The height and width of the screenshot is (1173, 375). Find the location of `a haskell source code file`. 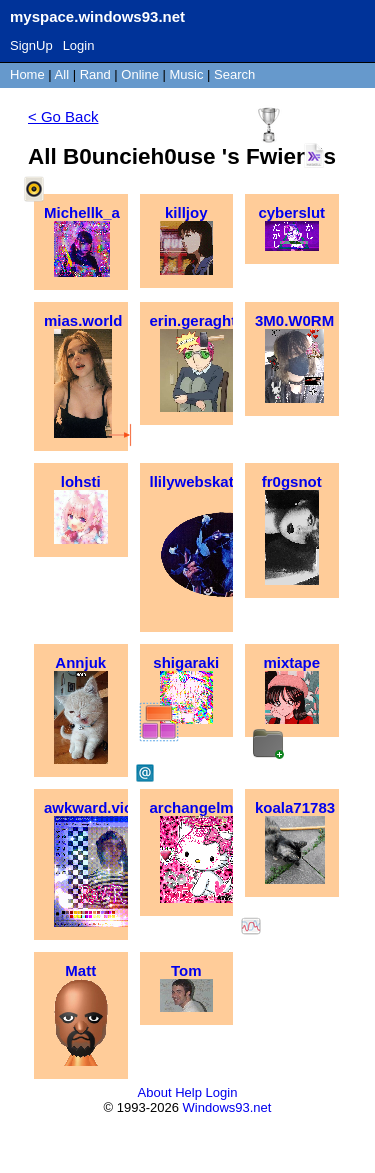

a haskell source code file is located at coordinates (314, 156).